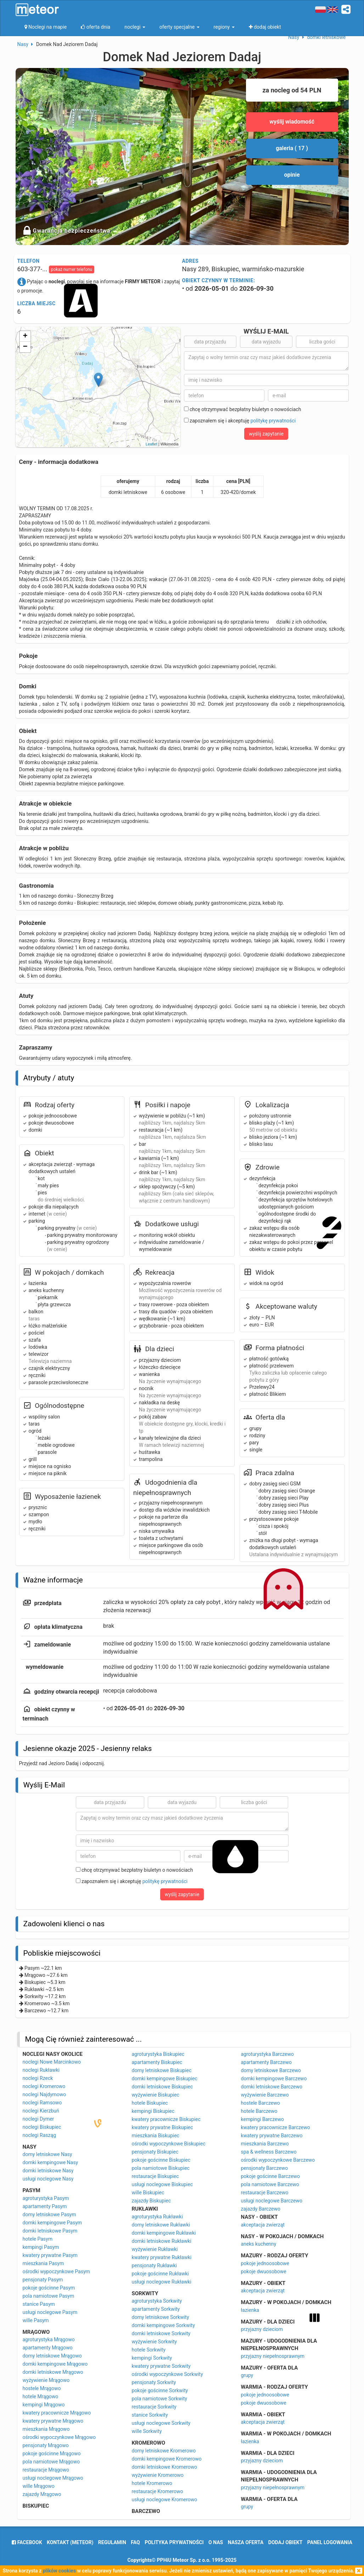 This screenshot has height=2576, width=364. What do you see at coordinates (283, 1590) in the screenshot?
I see `toggle ghost mode or invisible status` at bounding box center [283, 1590].